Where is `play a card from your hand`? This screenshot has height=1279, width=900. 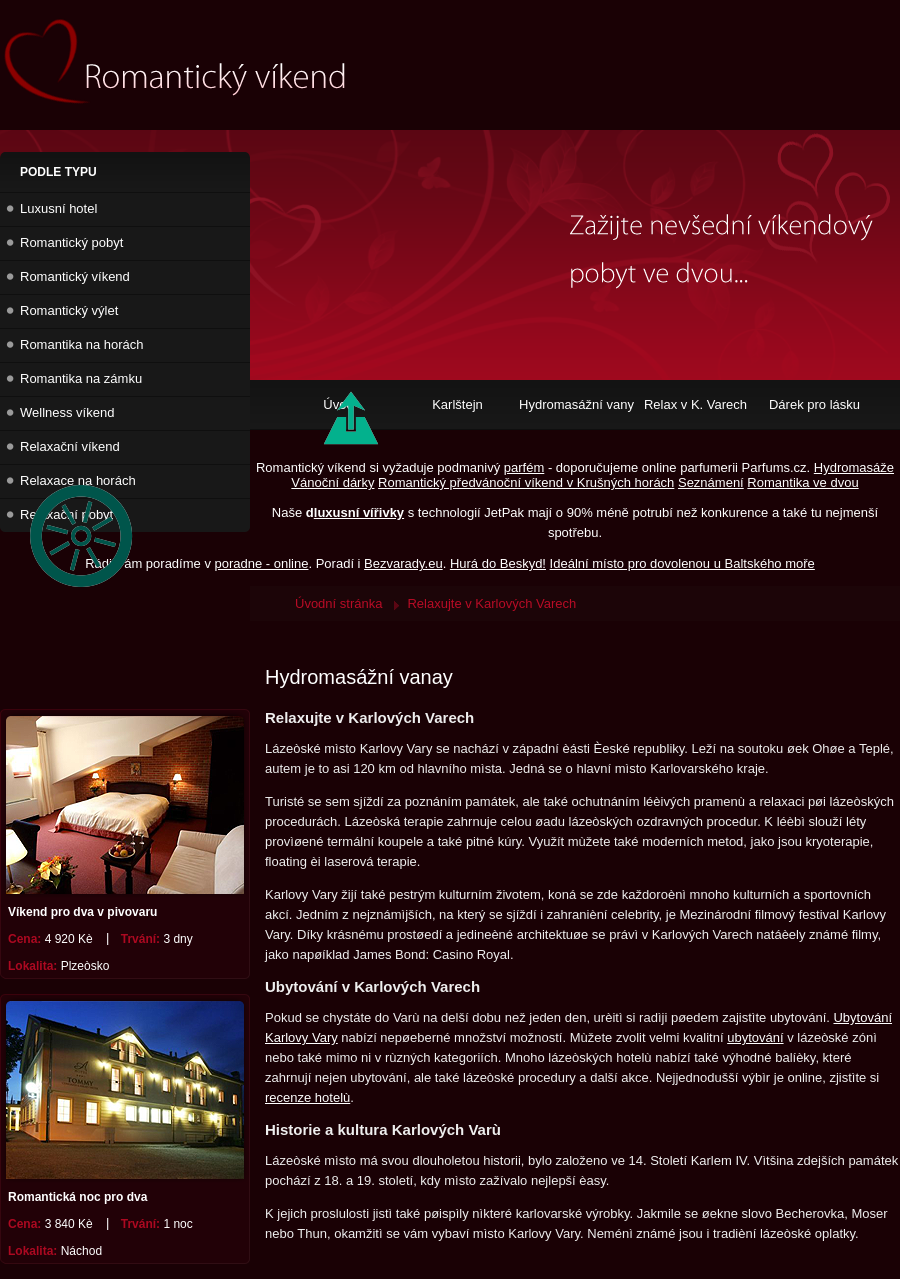 play a card from your hand is located at coordinates (351, 417).